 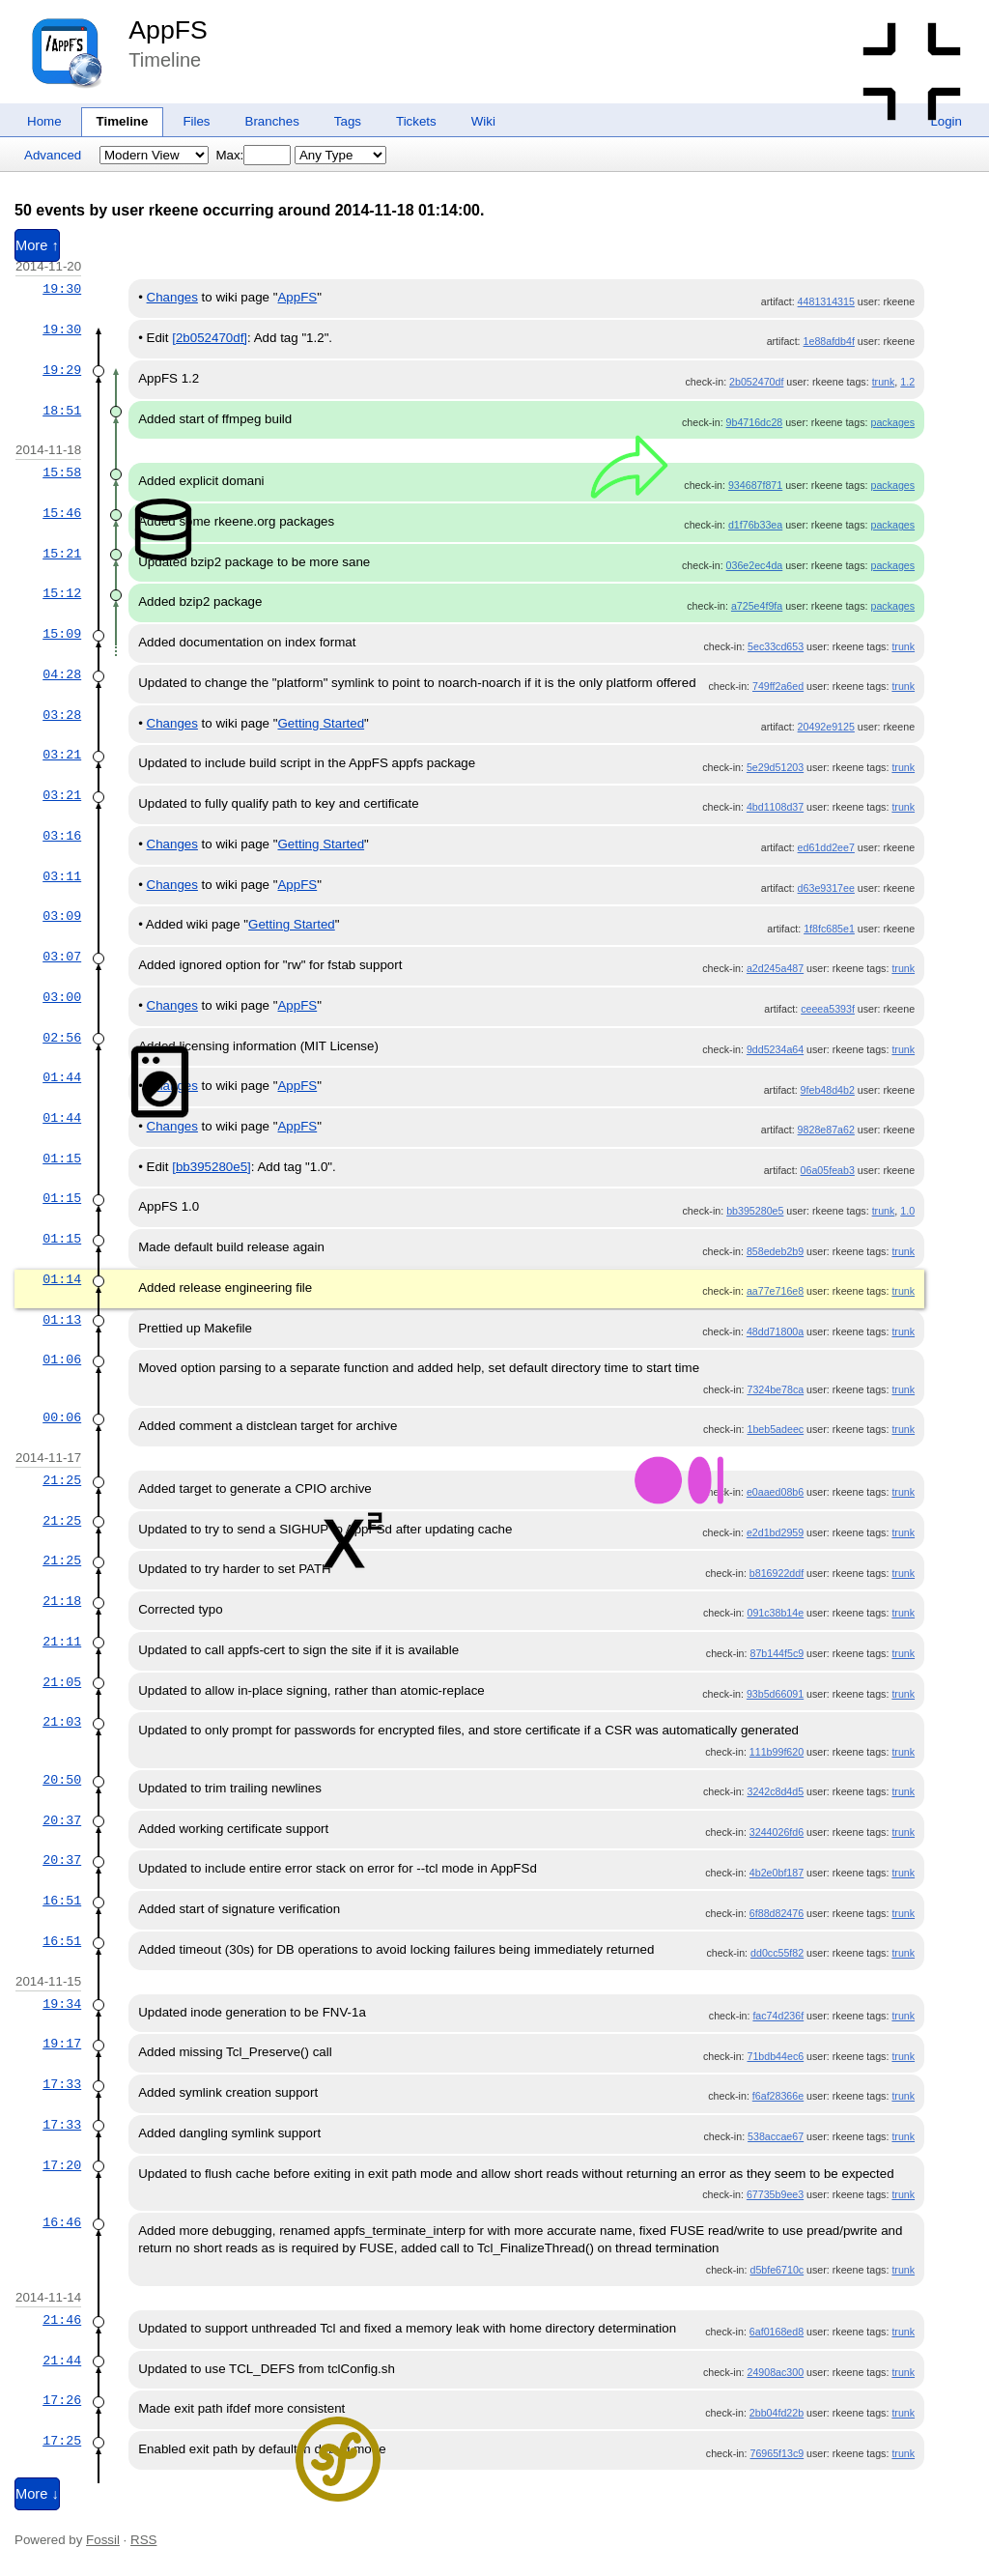 I want to click on share content with others, so click(x=629, y=471).